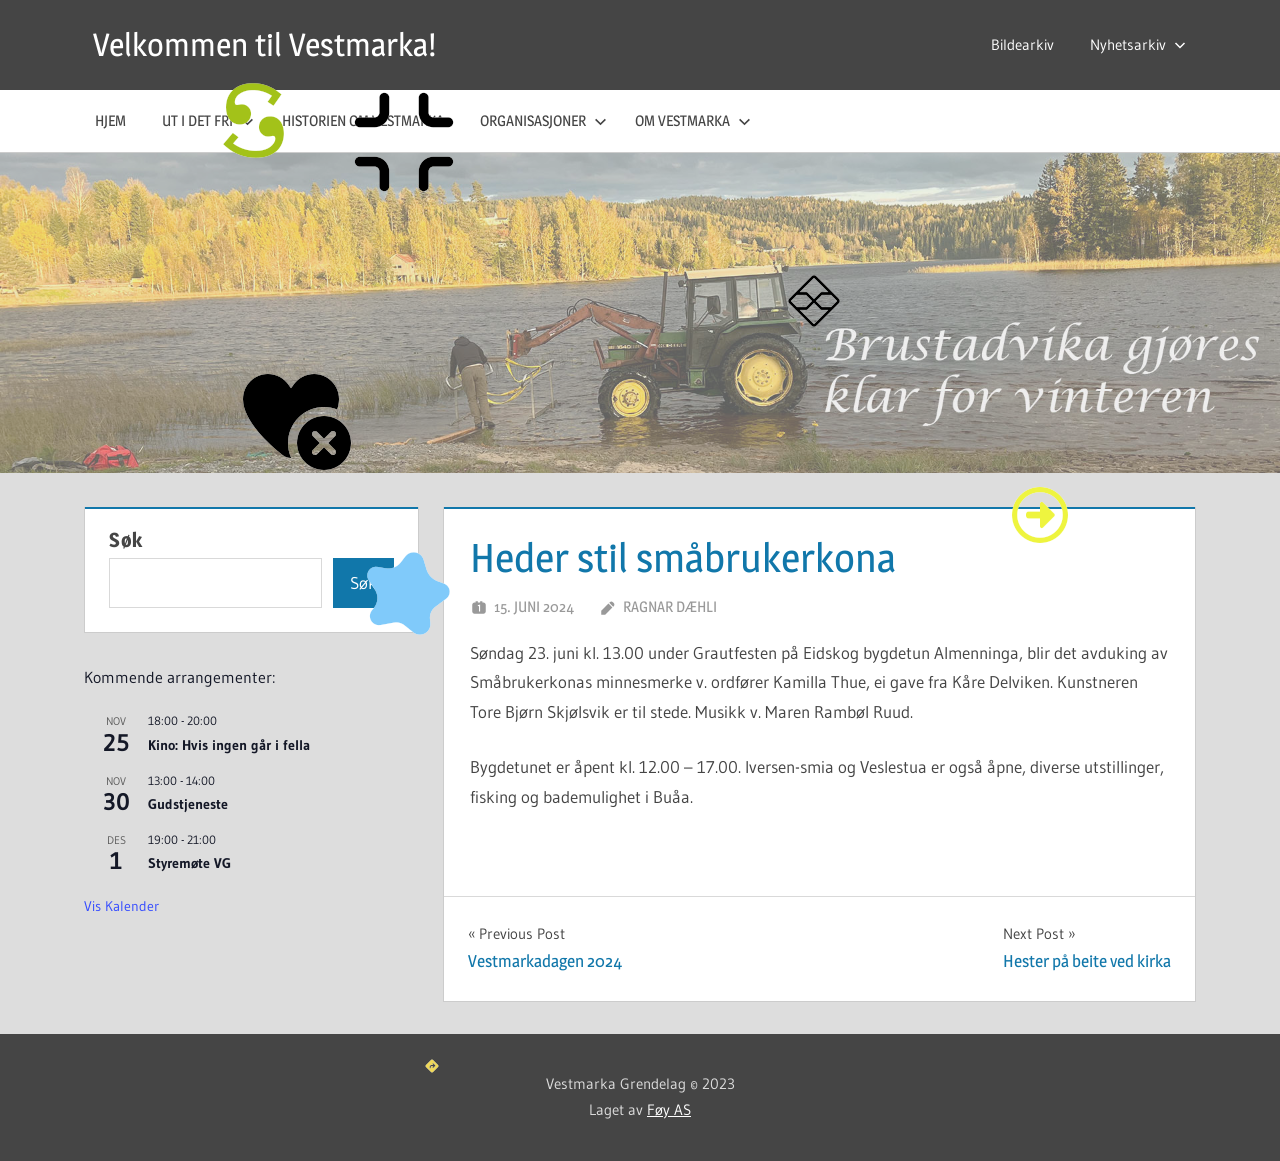 The height and width of the screenshot is (1161, 1280). What do you see at coordinates (814, 301) in the screenshot?
I see `access pix instant payment services` at bounding box center [814, 301].